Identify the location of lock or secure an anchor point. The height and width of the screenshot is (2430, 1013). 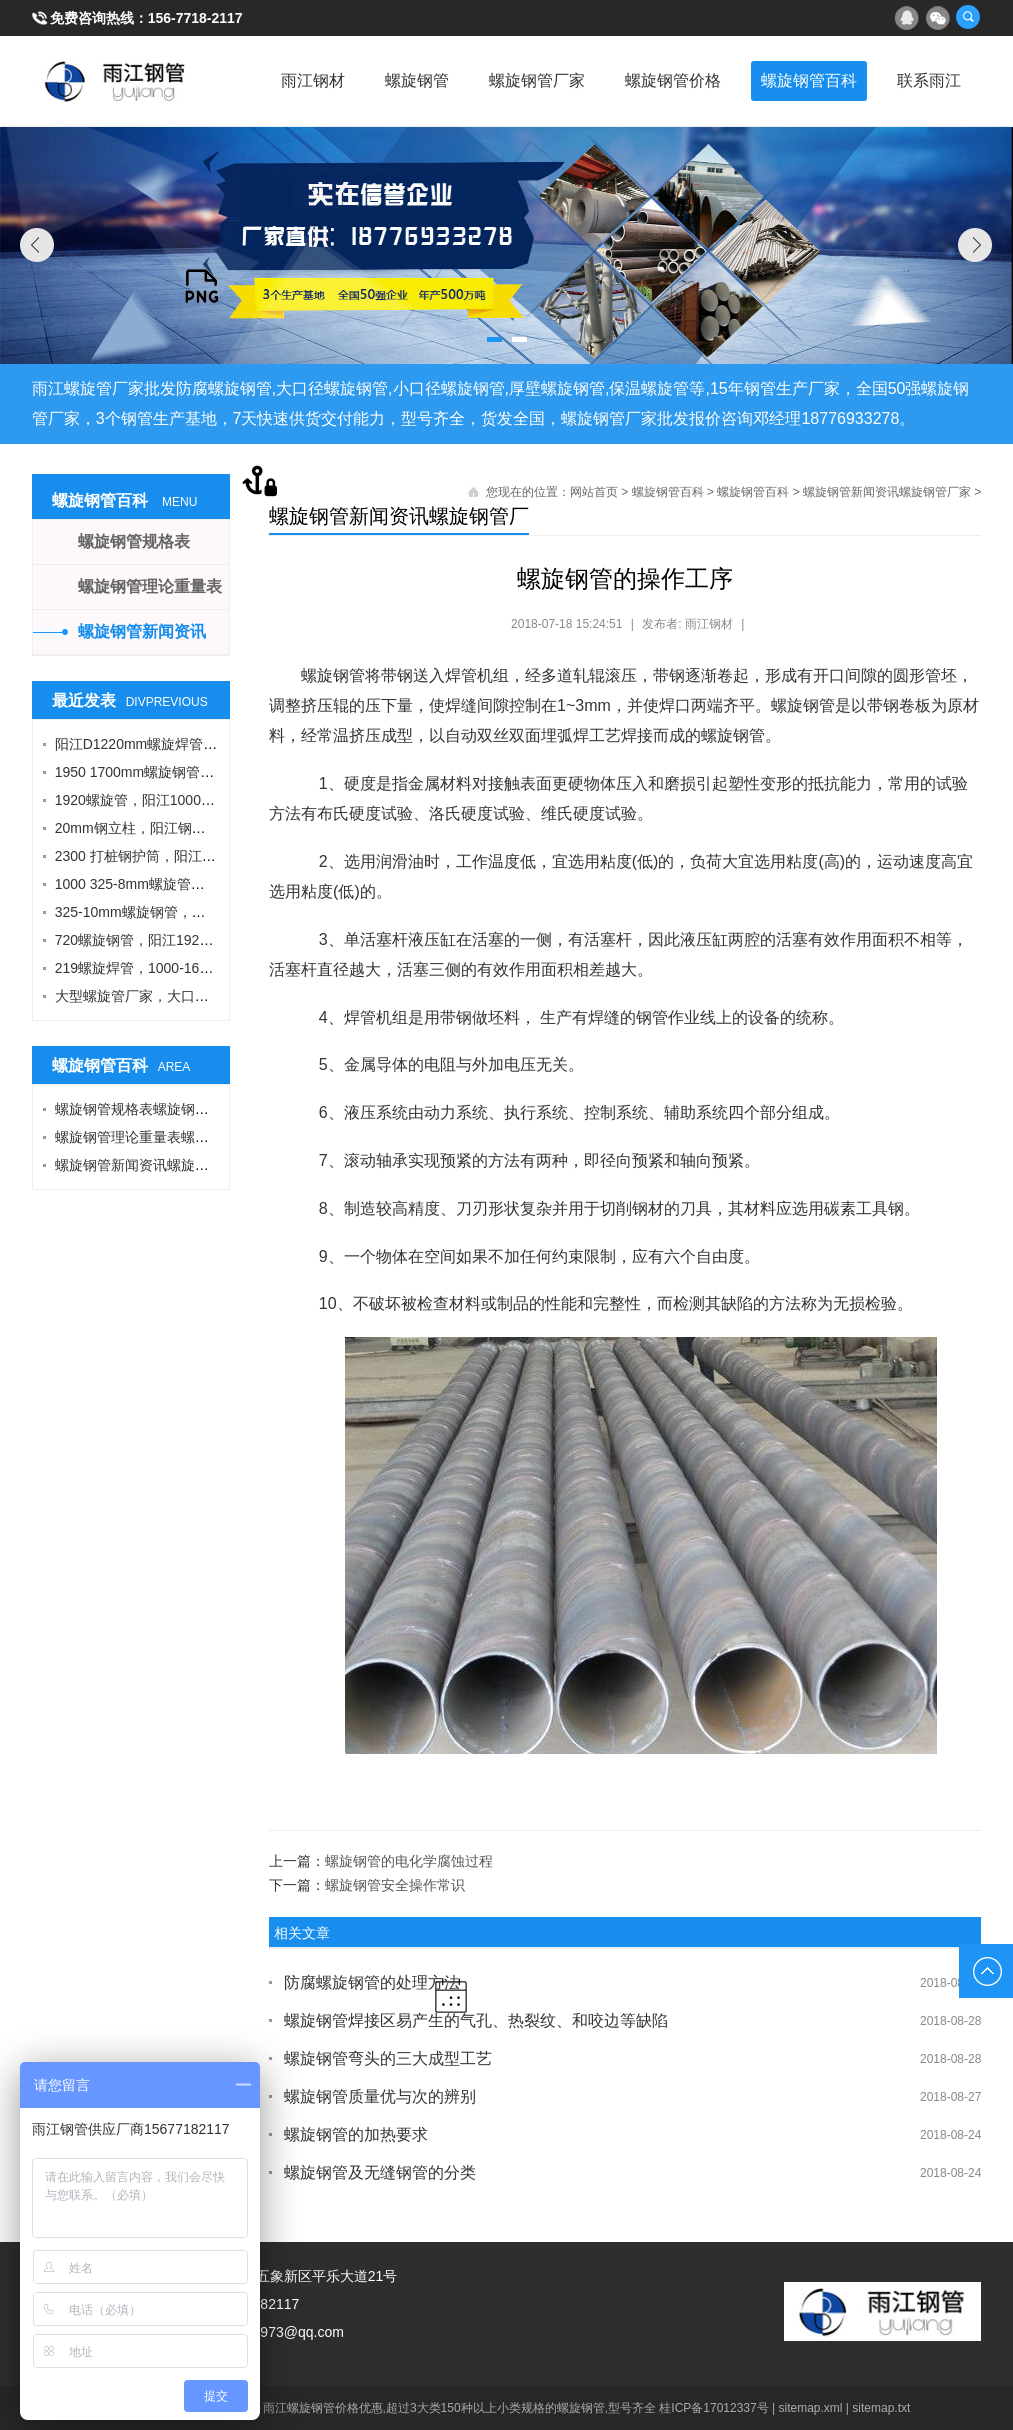
(259, 480).